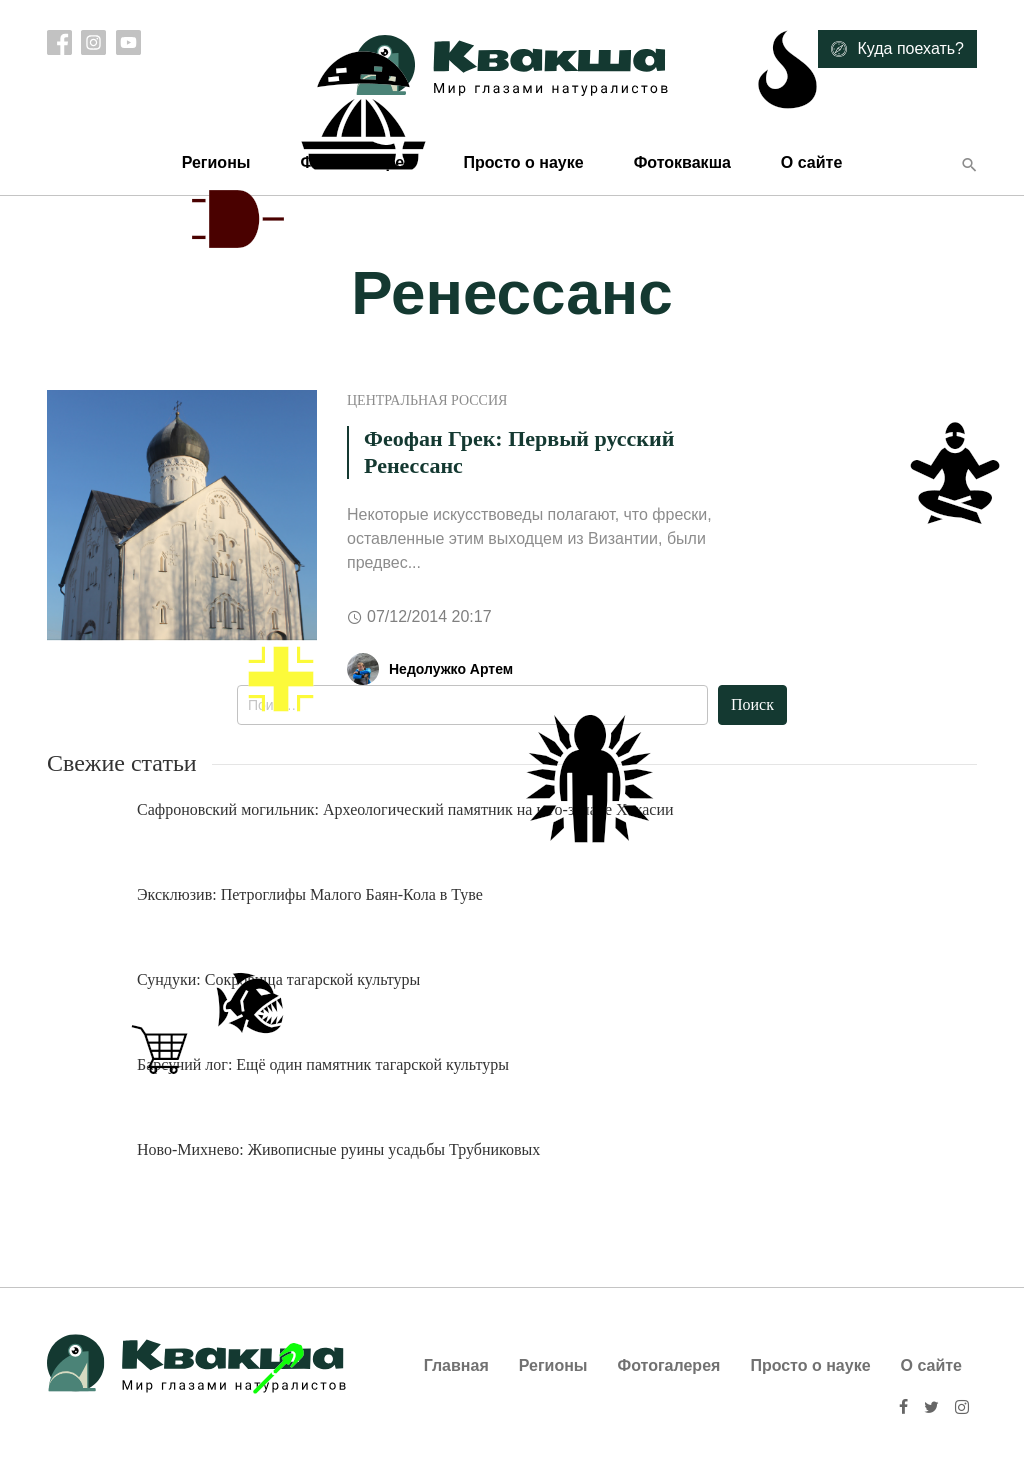  Describe the element at coordinates (281, 679) in the screenshot. I see `german military history faction or unit marker in a strategy game` at that location.